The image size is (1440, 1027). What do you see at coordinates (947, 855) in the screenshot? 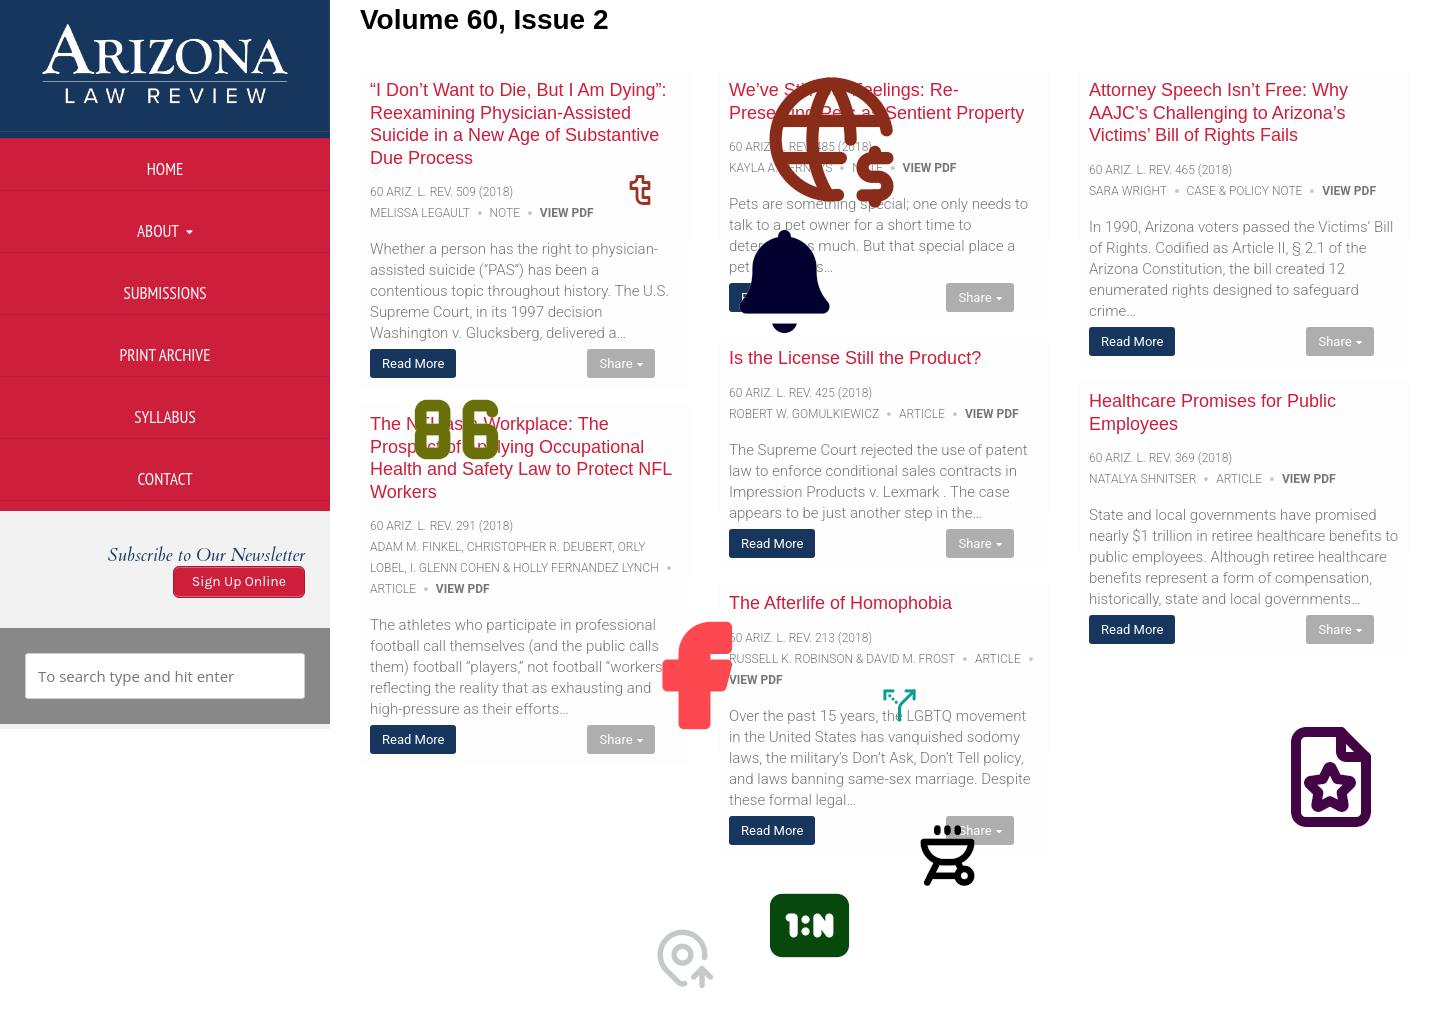
I see `access grill or barbecue settings` at bounding box center [947, 855].